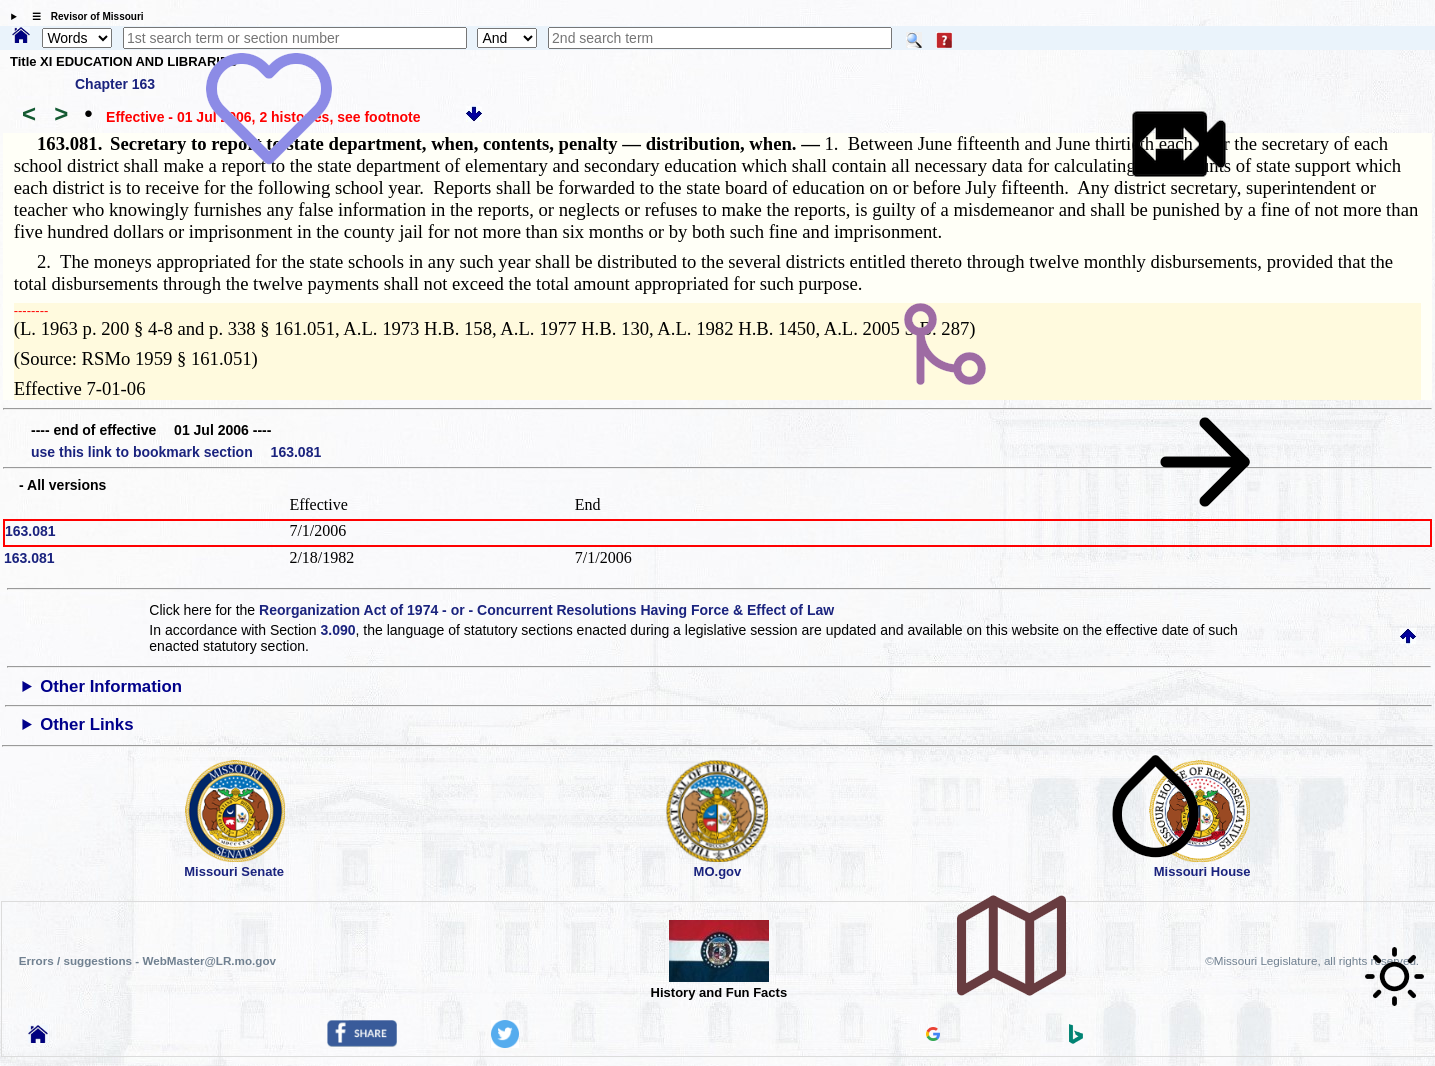  Describe the element at coordinates (1179, 144) in the screenshot. I see `switch between front and rear camera during video recording` at that location.